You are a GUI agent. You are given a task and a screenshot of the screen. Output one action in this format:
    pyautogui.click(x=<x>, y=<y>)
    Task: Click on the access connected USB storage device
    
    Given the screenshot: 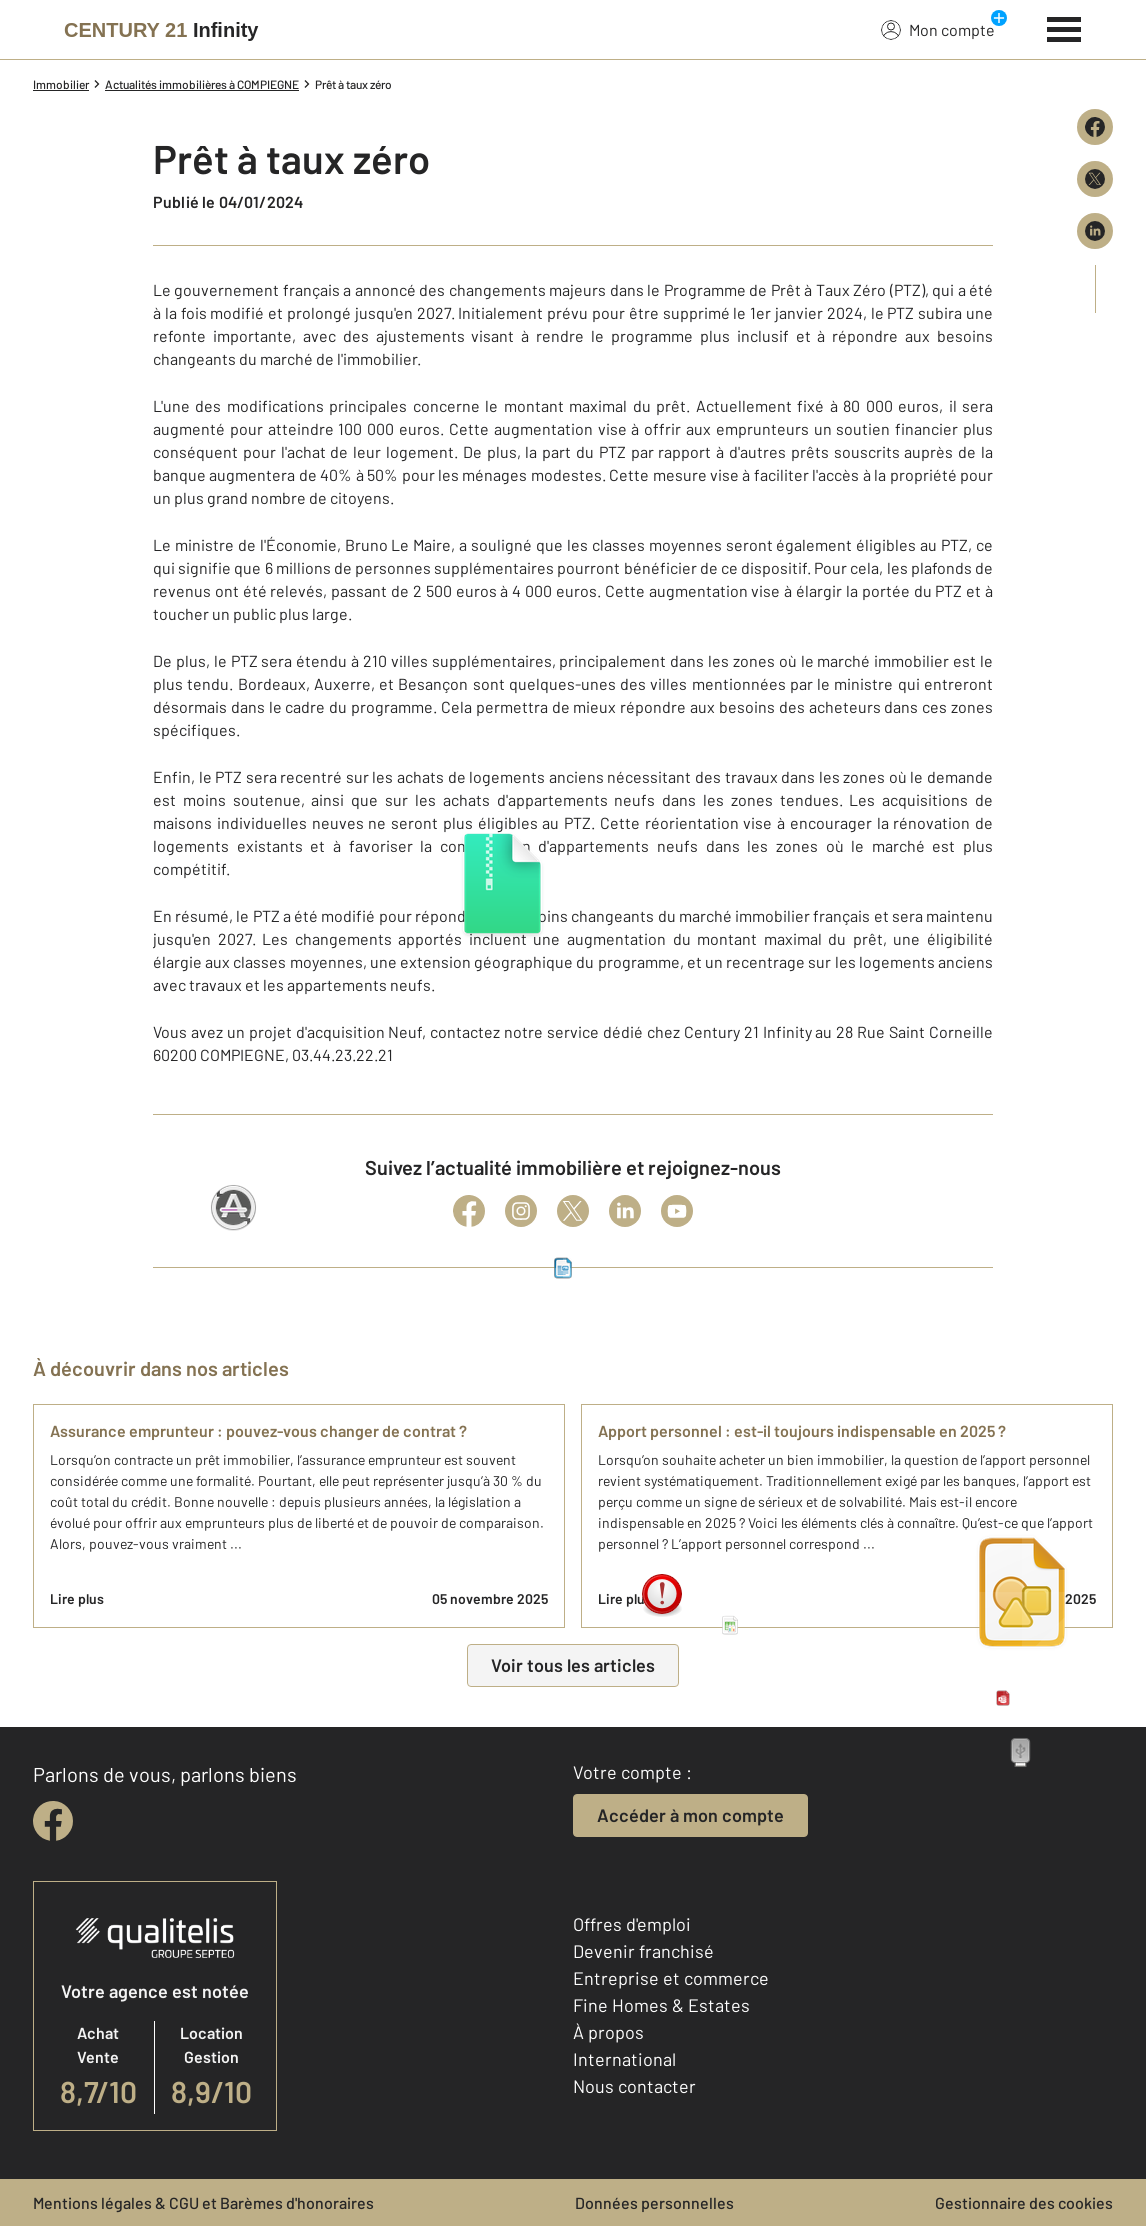 What is the action you would take?
    pyautogui.click(x=1020, y=1752)
    